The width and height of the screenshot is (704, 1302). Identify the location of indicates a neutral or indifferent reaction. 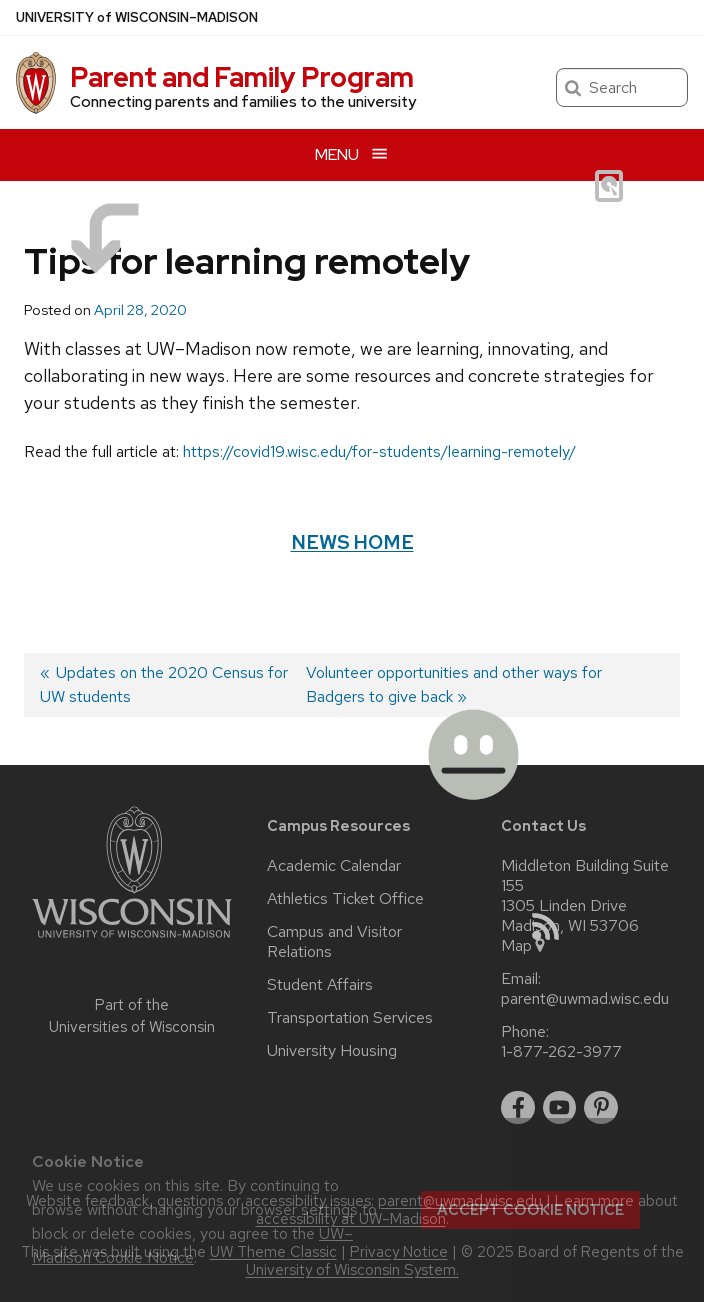
(473, 754).